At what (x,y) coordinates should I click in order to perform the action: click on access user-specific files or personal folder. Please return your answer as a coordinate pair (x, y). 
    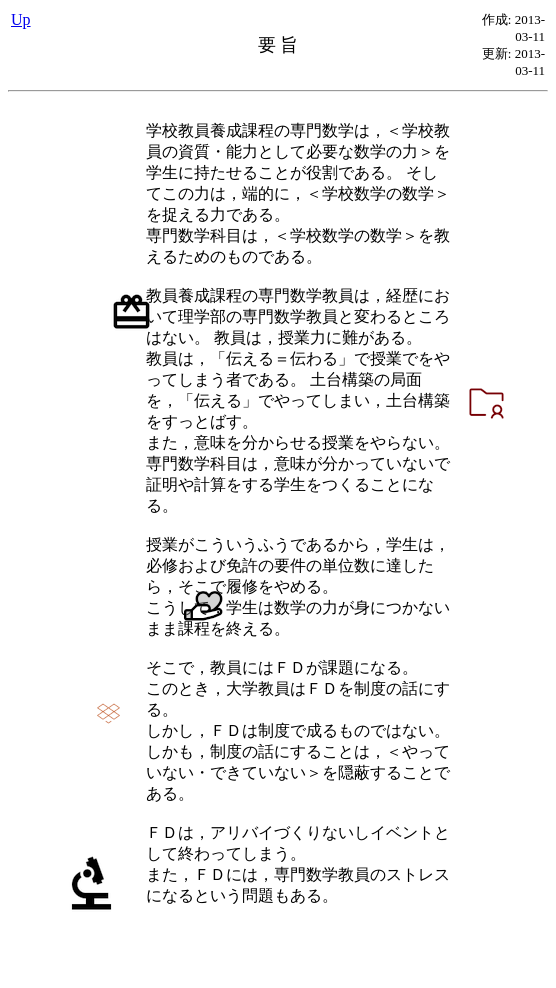
    Looking at the image, I should click on (486, 401).